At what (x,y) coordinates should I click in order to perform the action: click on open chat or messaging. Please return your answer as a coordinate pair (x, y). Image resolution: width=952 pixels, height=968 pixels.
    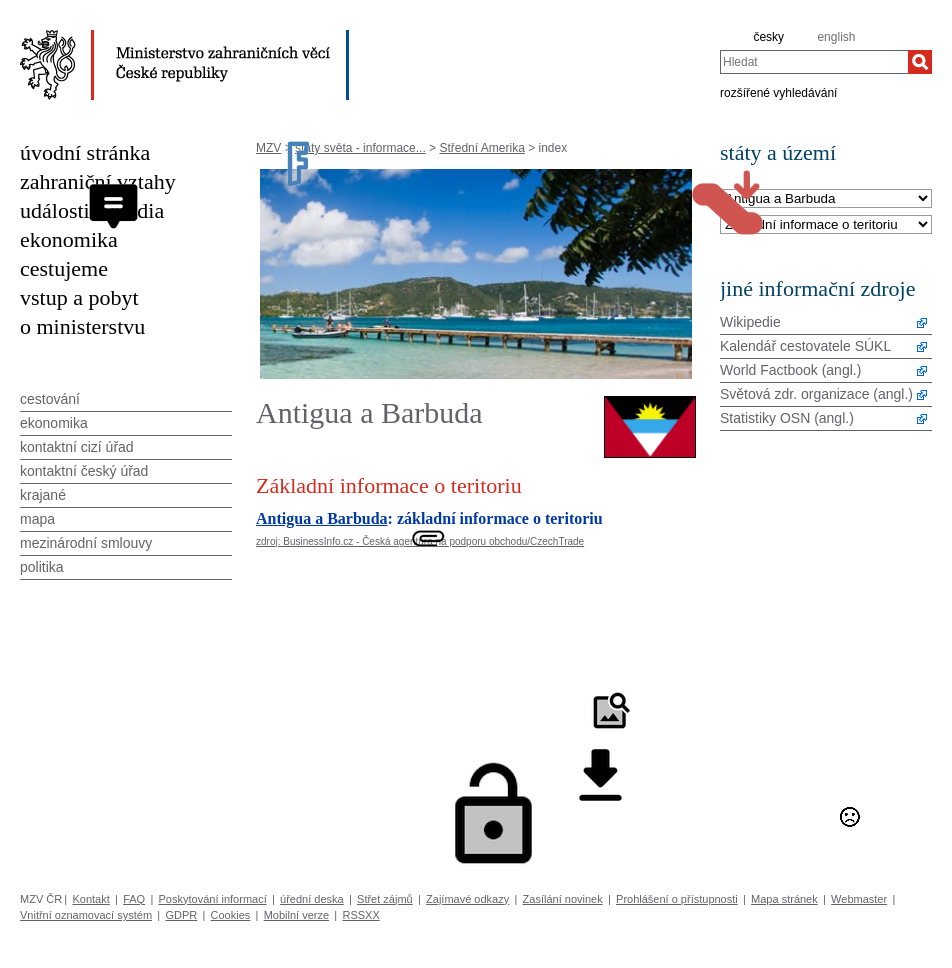
    Looking at the image, I should click on (113, 204).